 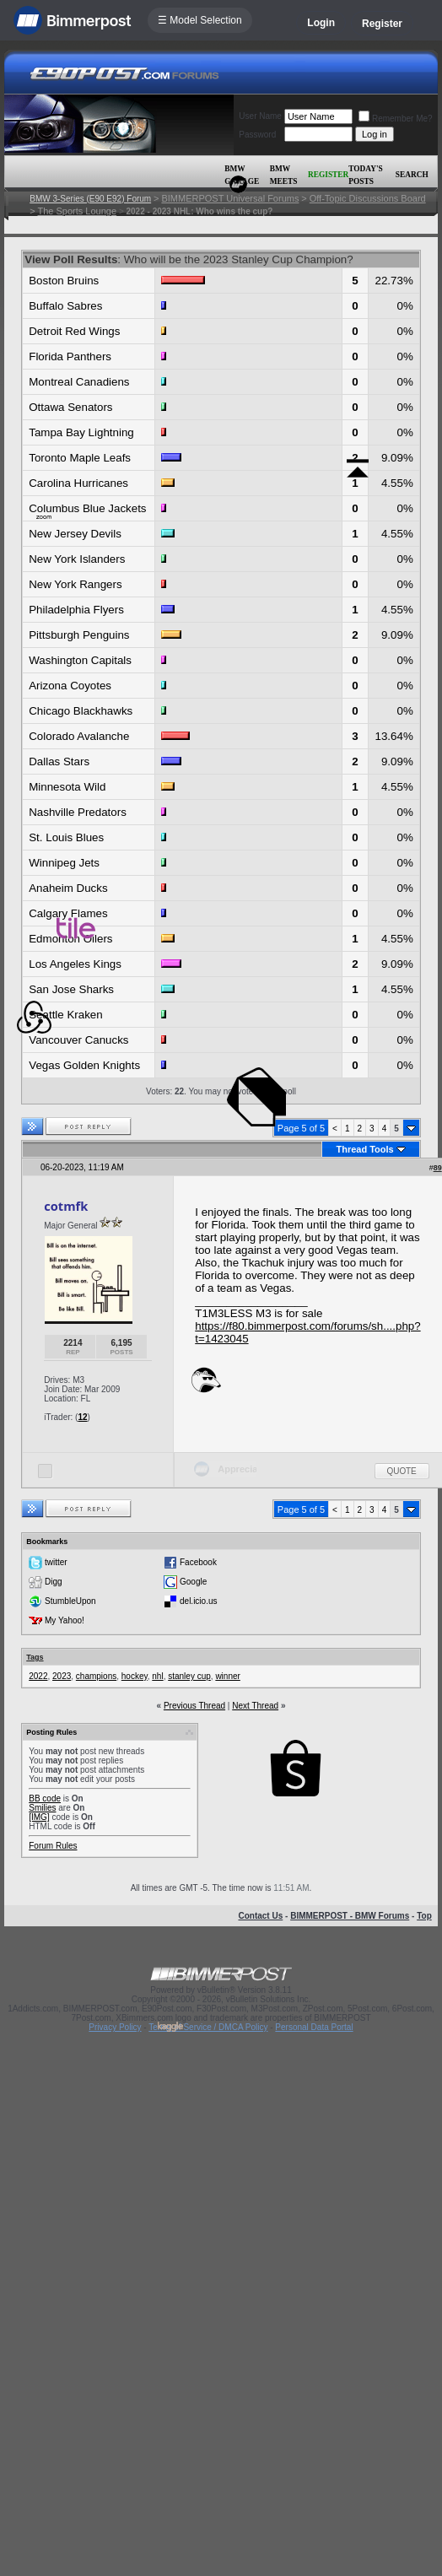 I want to click on wpressr logo, so click(x=238, y=184).